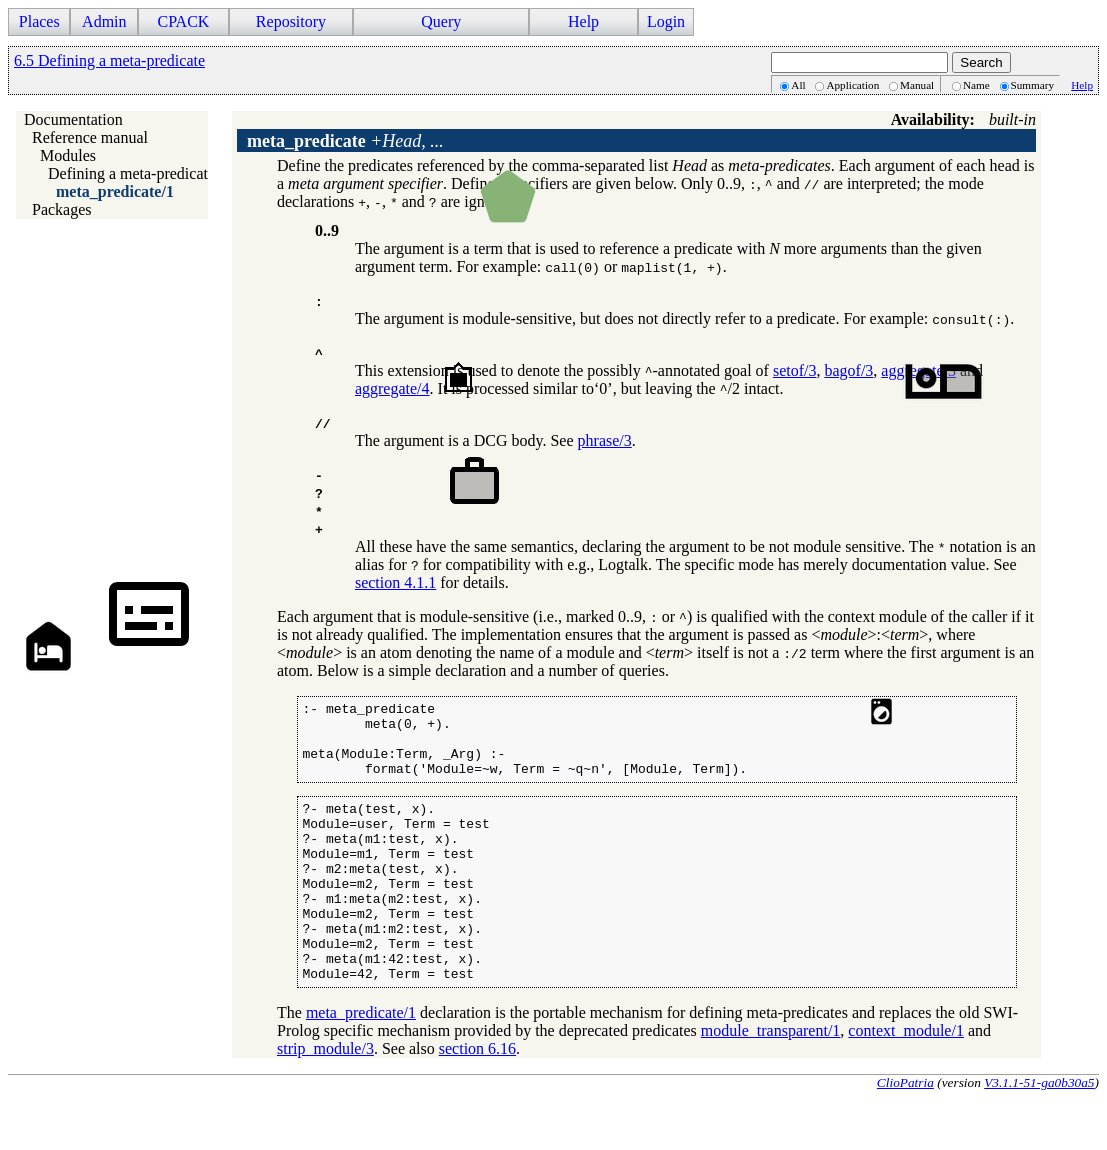 Image resolution: width=1107 pixels, height=1150 pixels. What do you see at coordinates (458, 378) in the screenshot?
I see `view photo frame options` at bounding box center [458, 378].